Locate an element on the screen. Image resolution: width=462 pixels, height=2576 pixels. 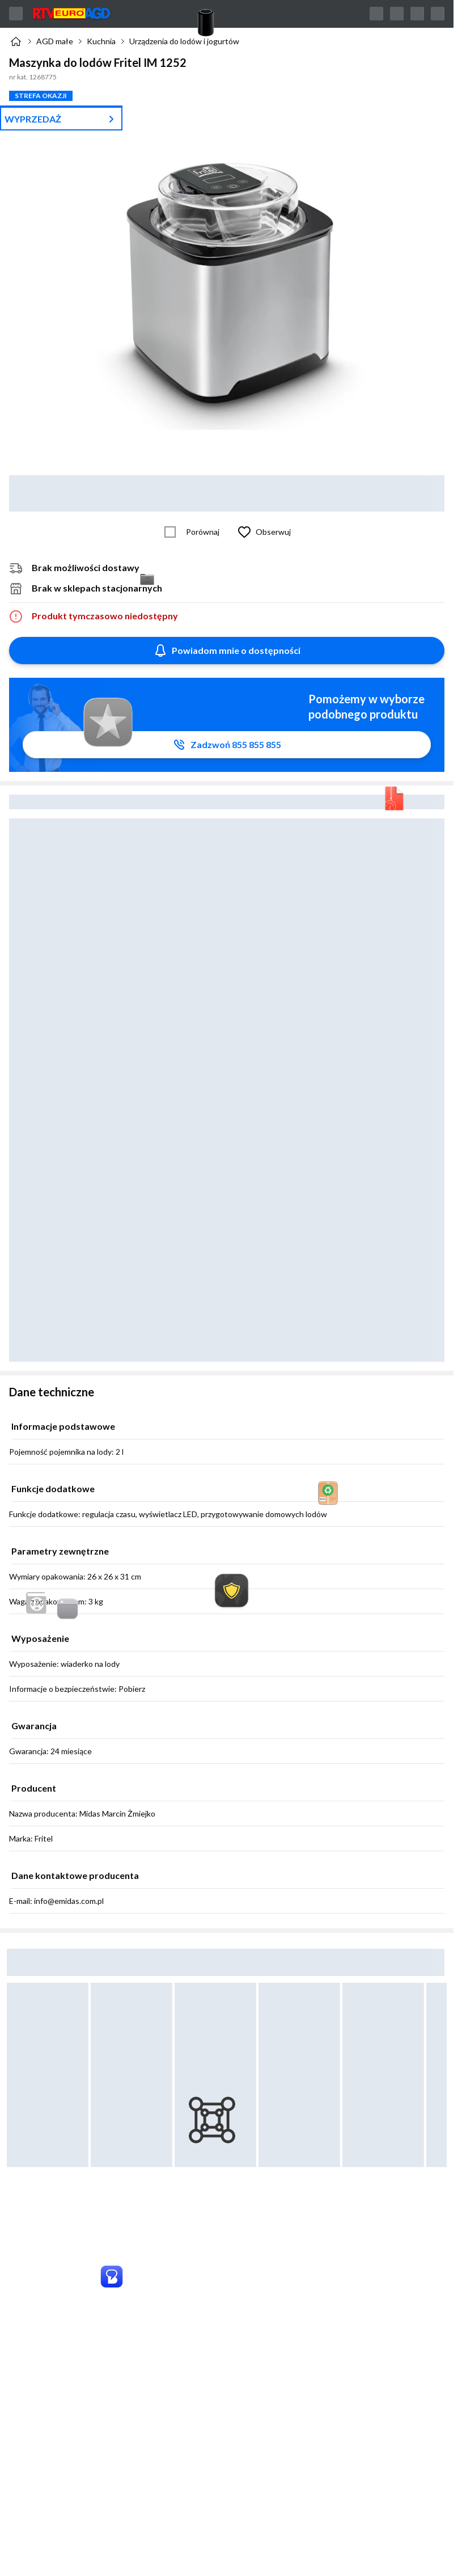
an rpm package file for linux software installation is located at coordinates (394, 799).